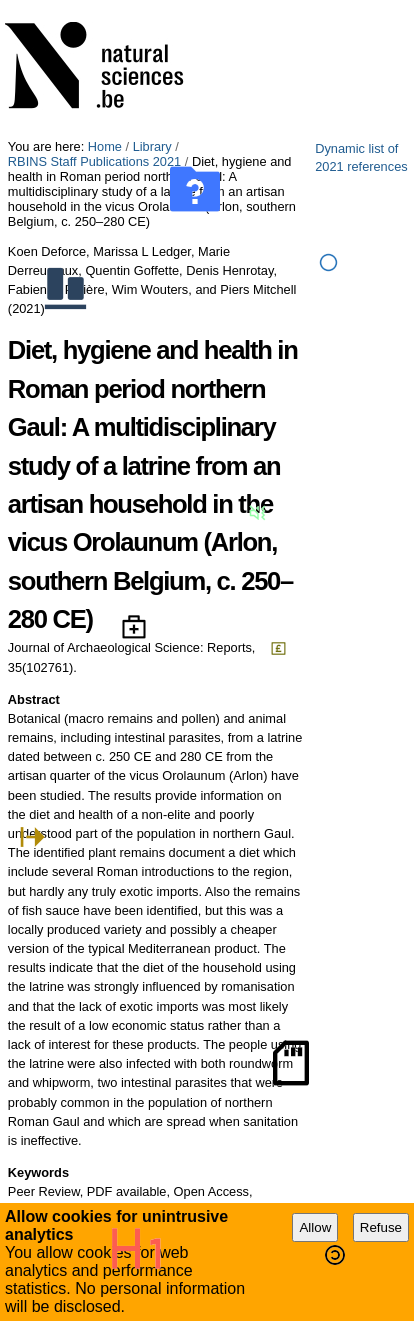  What do you see at coordinates (65, 288) in the screenshot?
I see `align items to the bottom edge` at bounding box center [65, 288].